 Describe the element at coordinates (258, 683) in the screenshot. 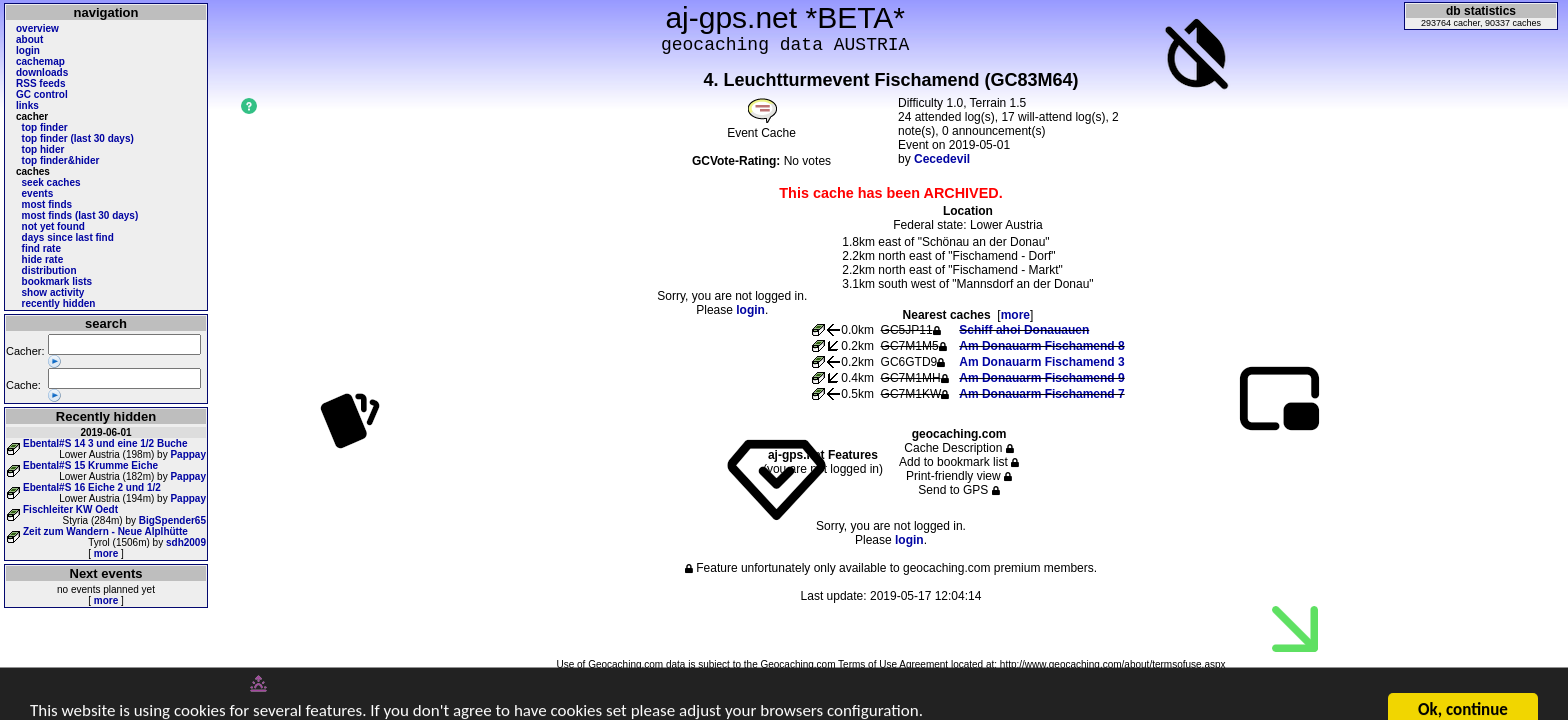

I see `sunrise alarm or wake-up time indicator` at that location.